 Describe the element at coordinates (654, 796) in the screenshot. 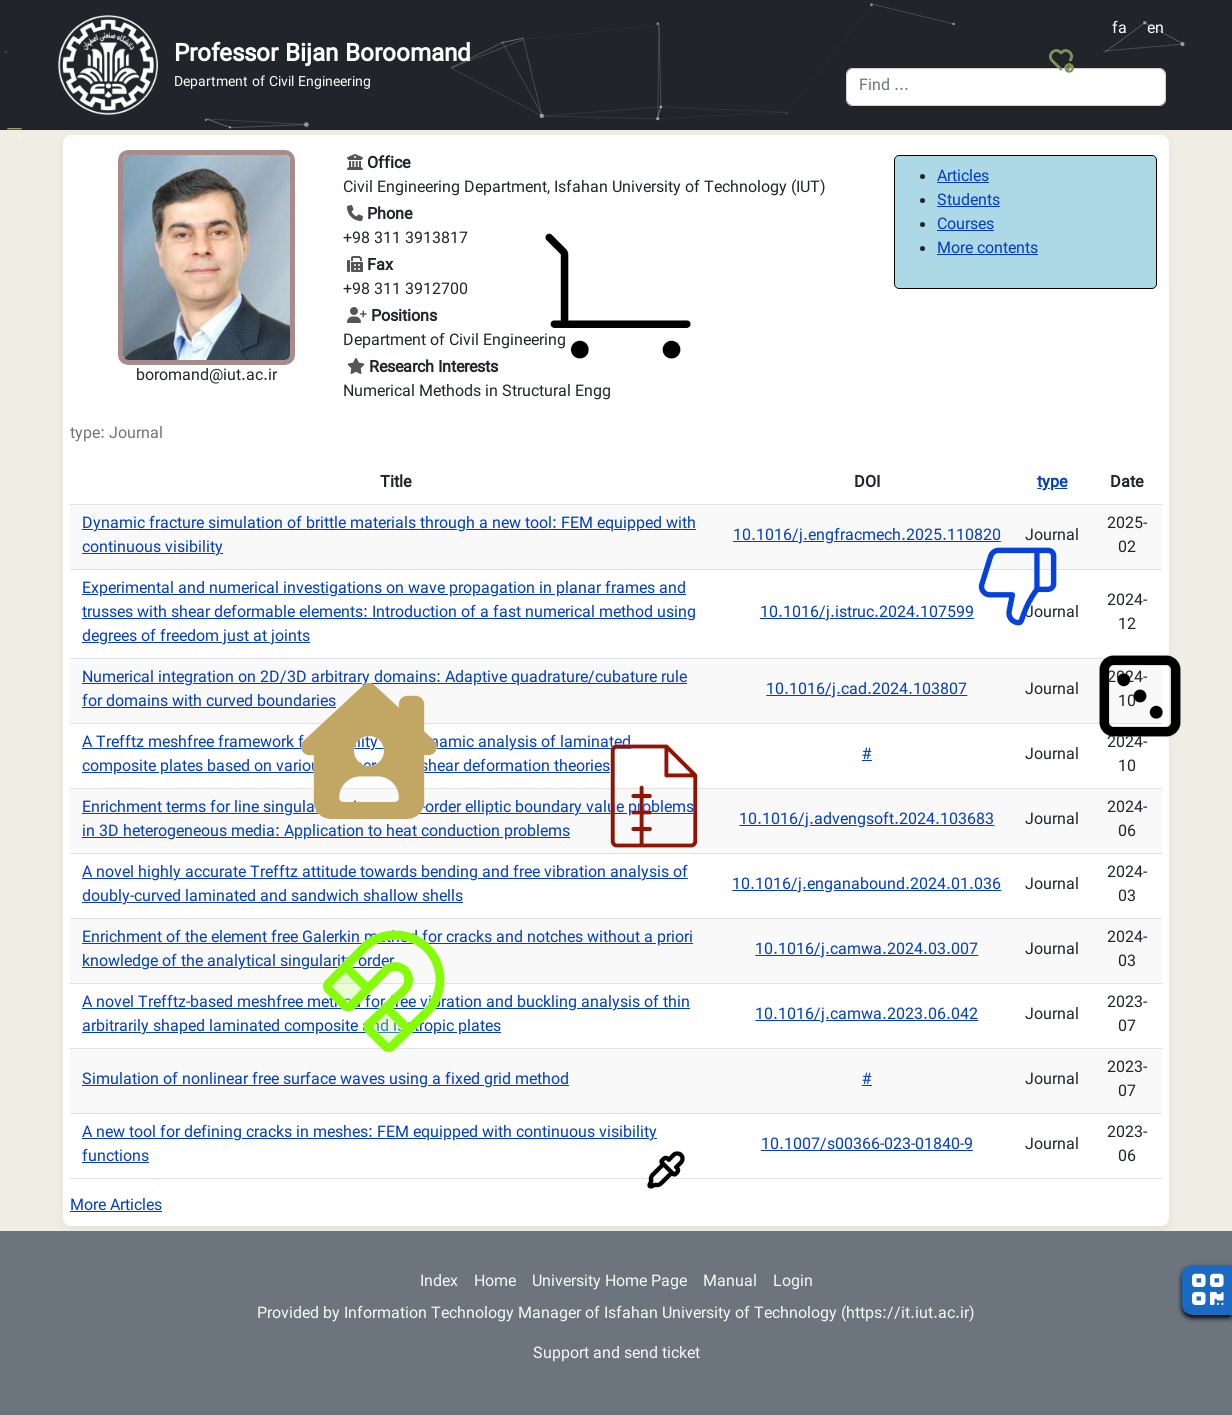

I see `access compressed or archived files` at that location.